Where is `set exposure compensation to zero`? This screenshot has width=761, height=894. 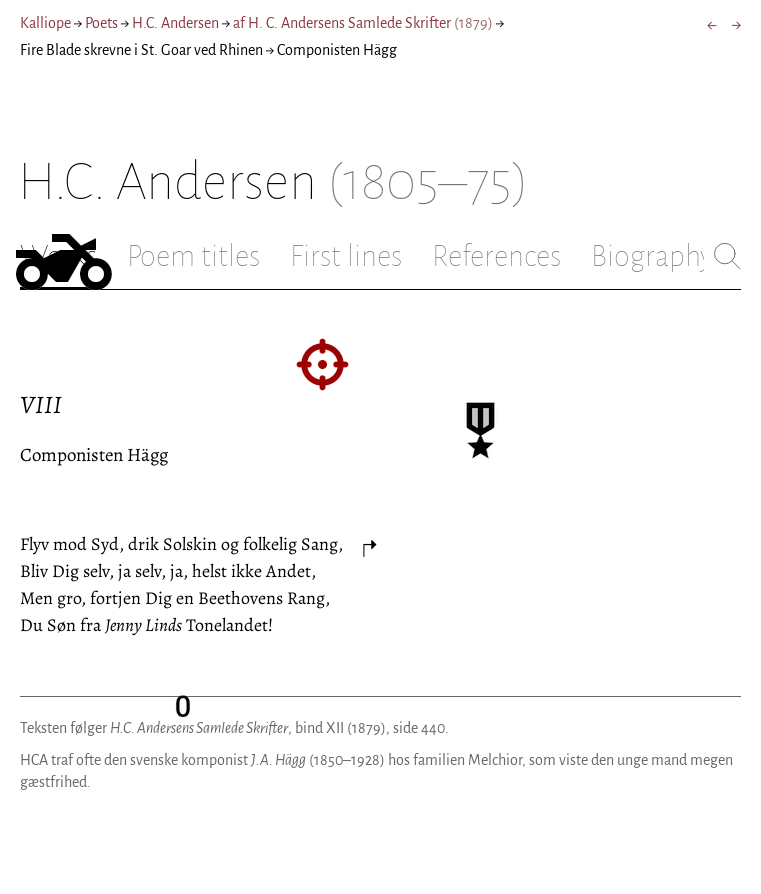
set exposure compensation to zero is located at coordinates (183, 707).